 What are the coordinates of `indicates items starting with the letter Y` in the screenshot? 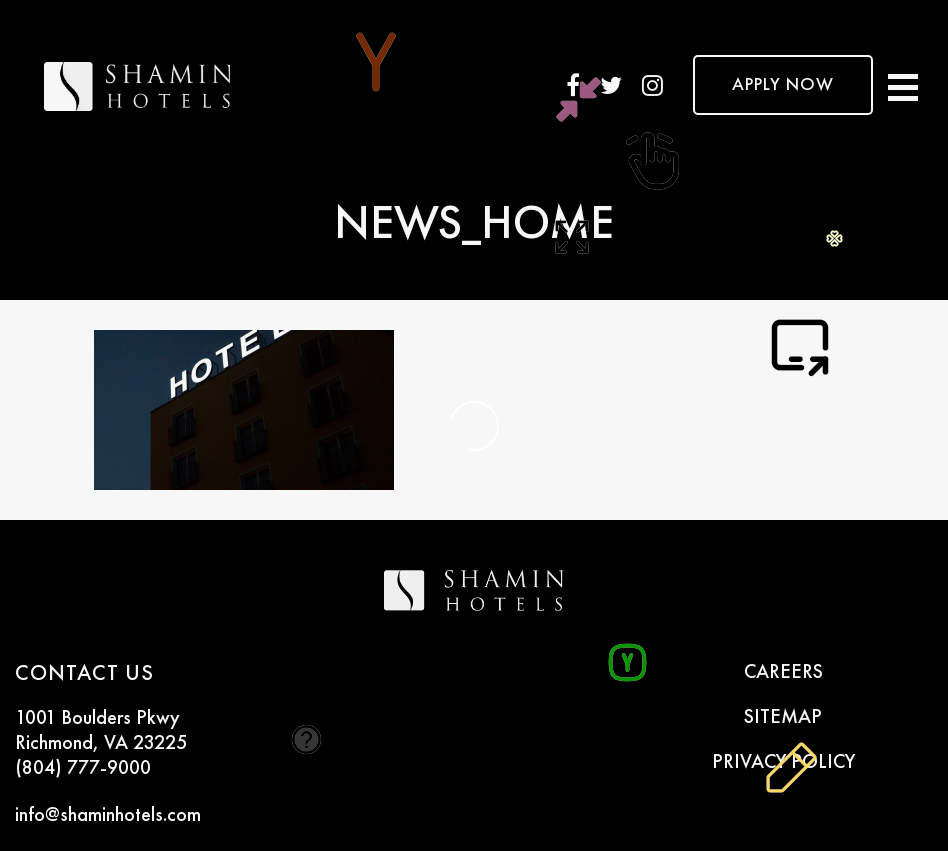 It's located at (627, 662).